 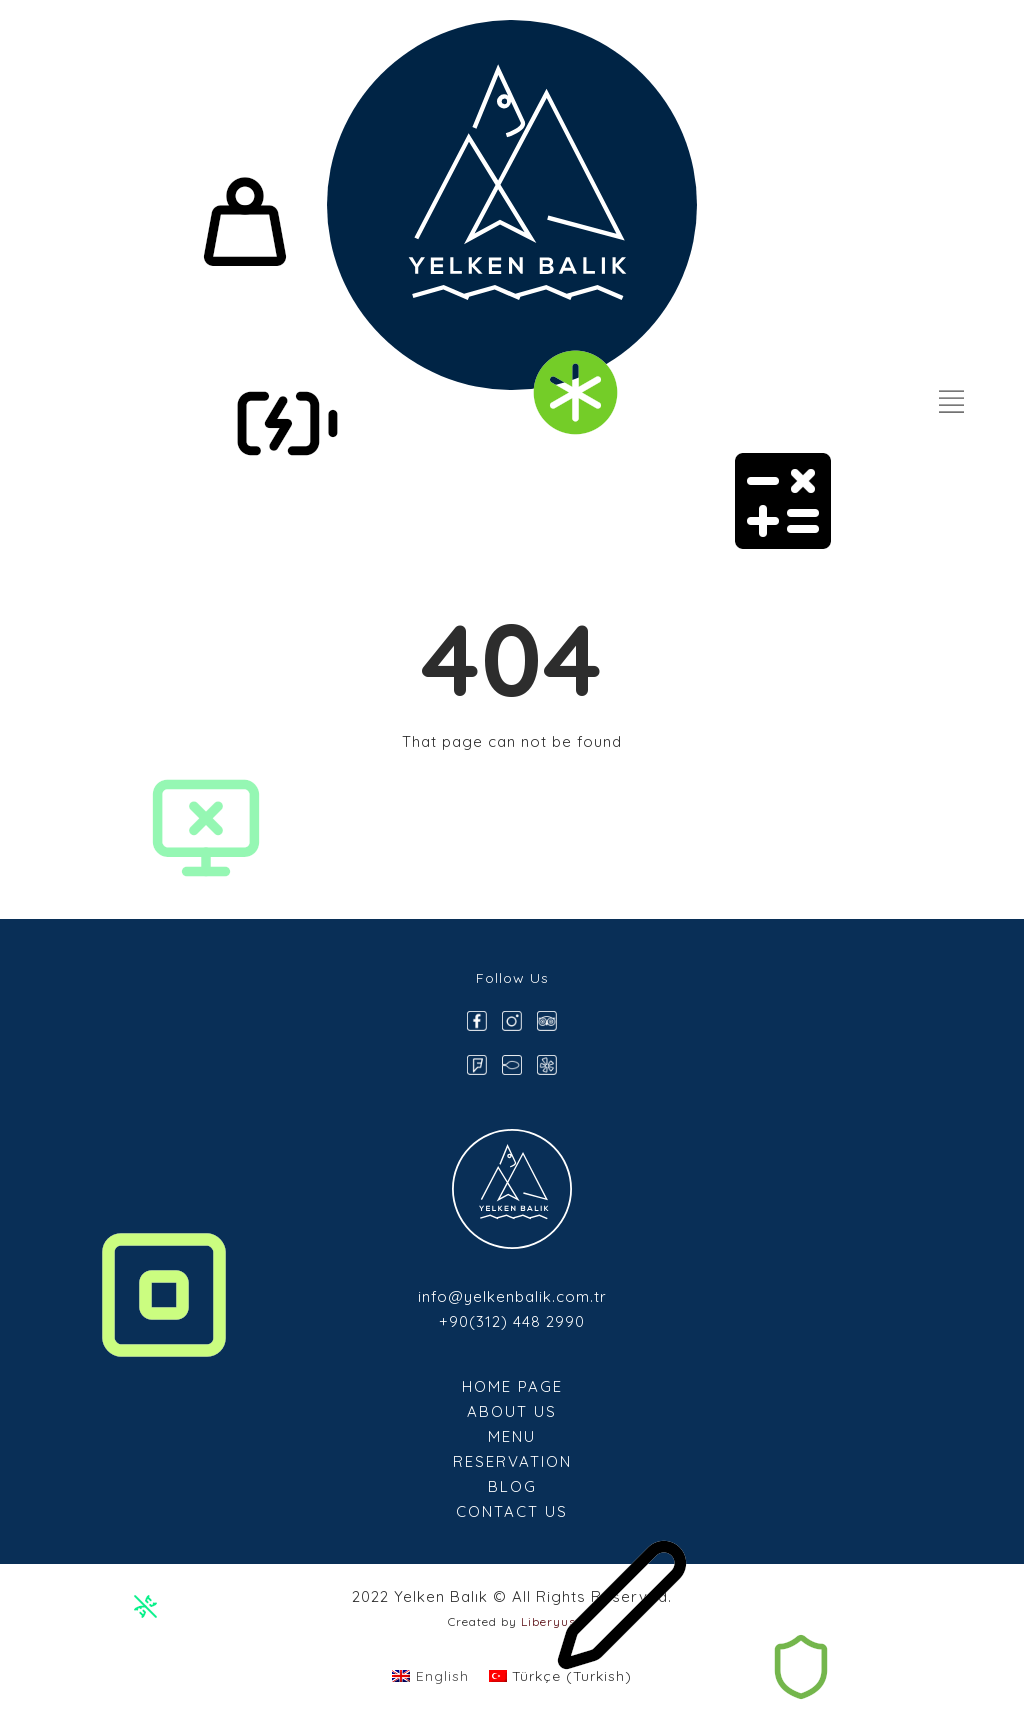 What do you see at coordinates (145, 1606) in the screenshot?
I see `disable genetic or DNA-related features` at bounding box center [145, 1606].